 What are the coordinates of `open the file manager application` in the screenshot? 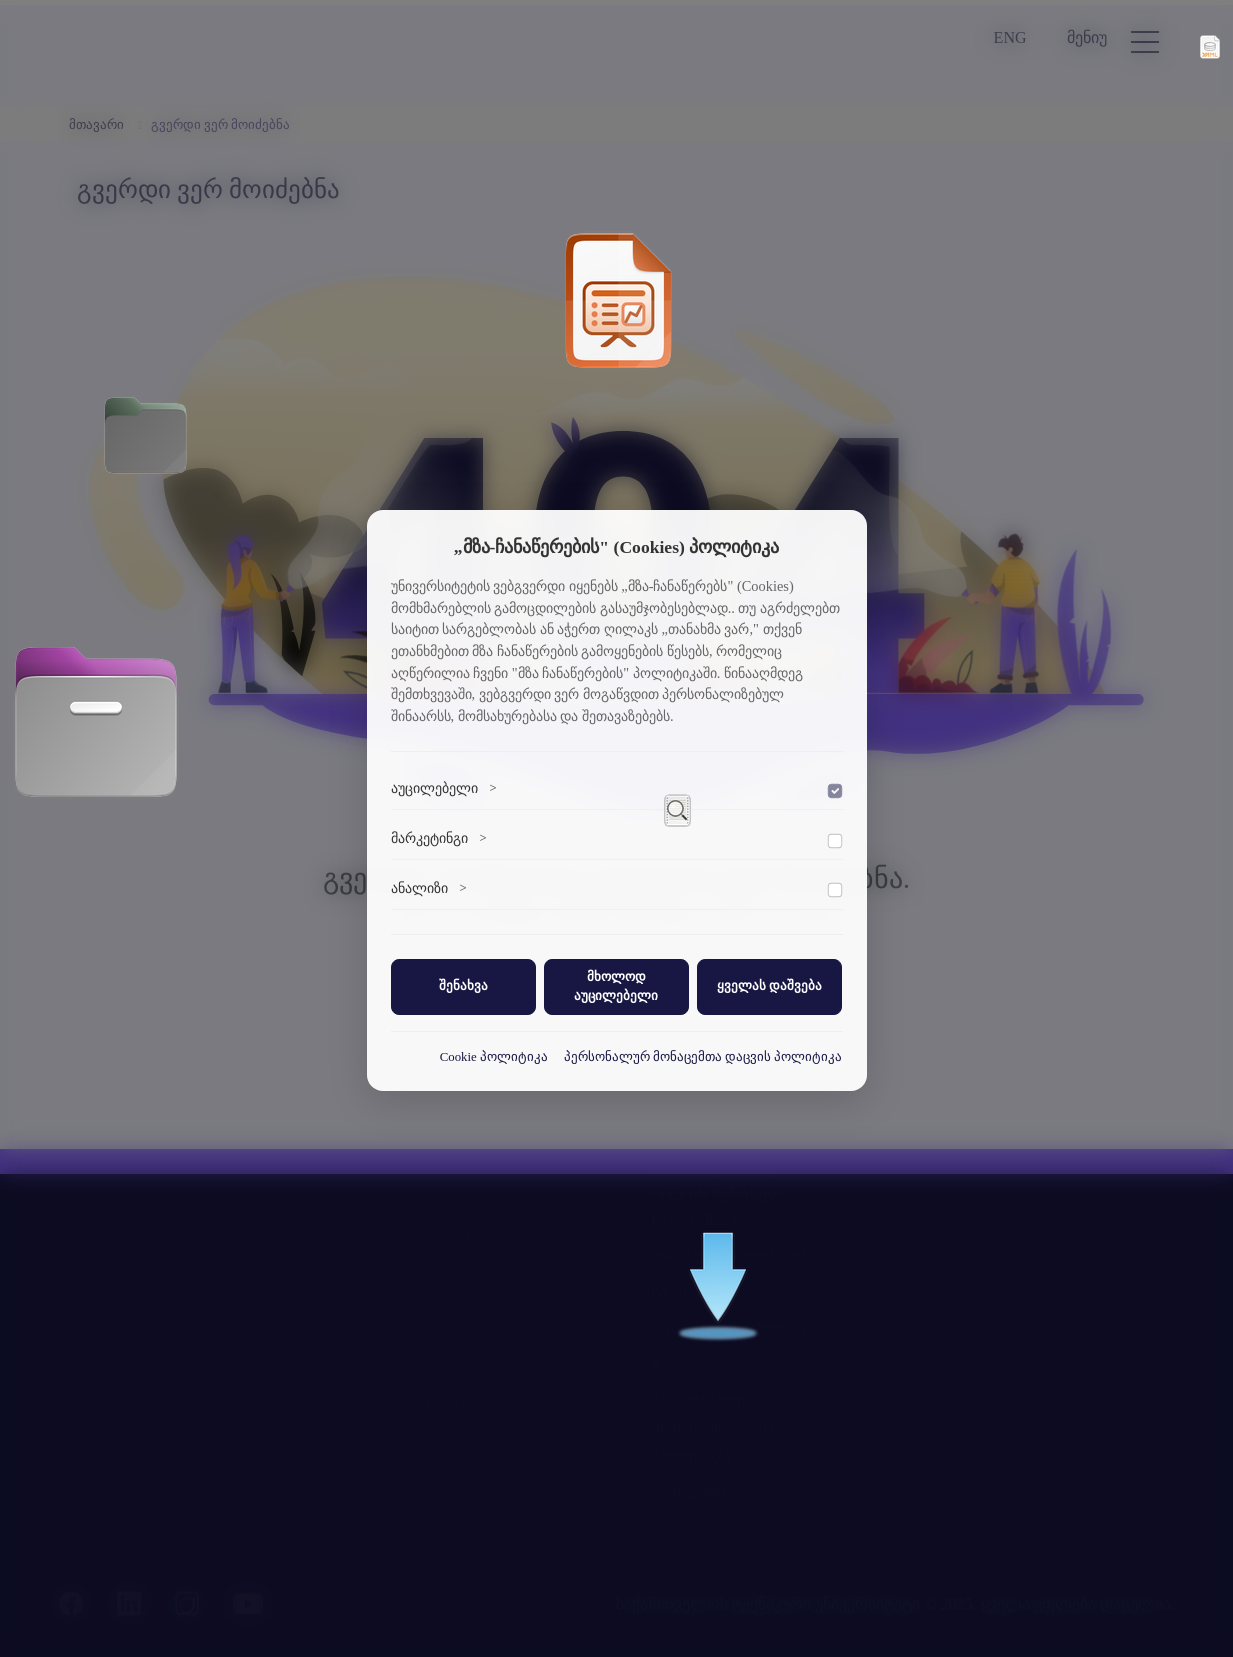 It's located at (96, 722).